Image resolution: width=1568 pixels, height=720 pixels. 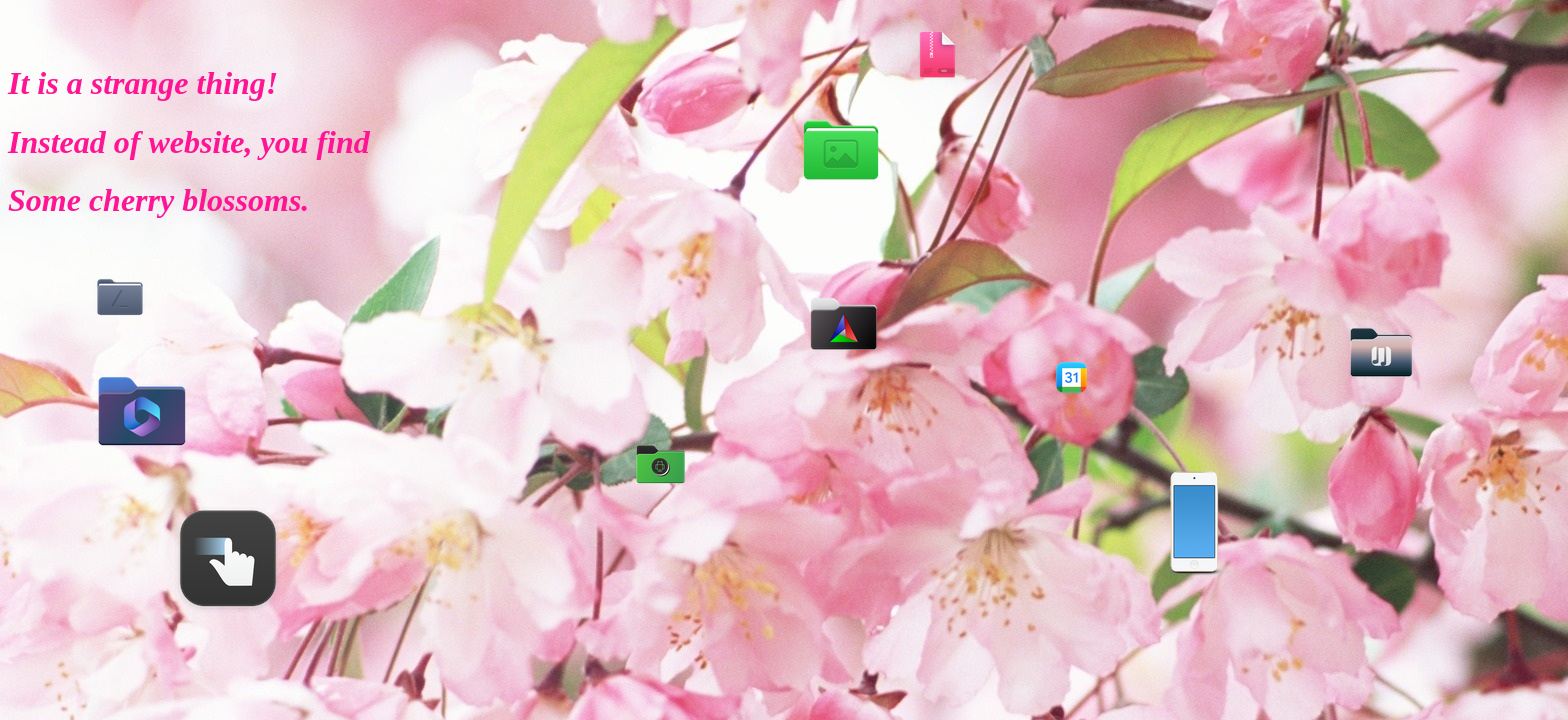 I want to click on a virtualbox virtual disk image file, so click(x=937, y=55).